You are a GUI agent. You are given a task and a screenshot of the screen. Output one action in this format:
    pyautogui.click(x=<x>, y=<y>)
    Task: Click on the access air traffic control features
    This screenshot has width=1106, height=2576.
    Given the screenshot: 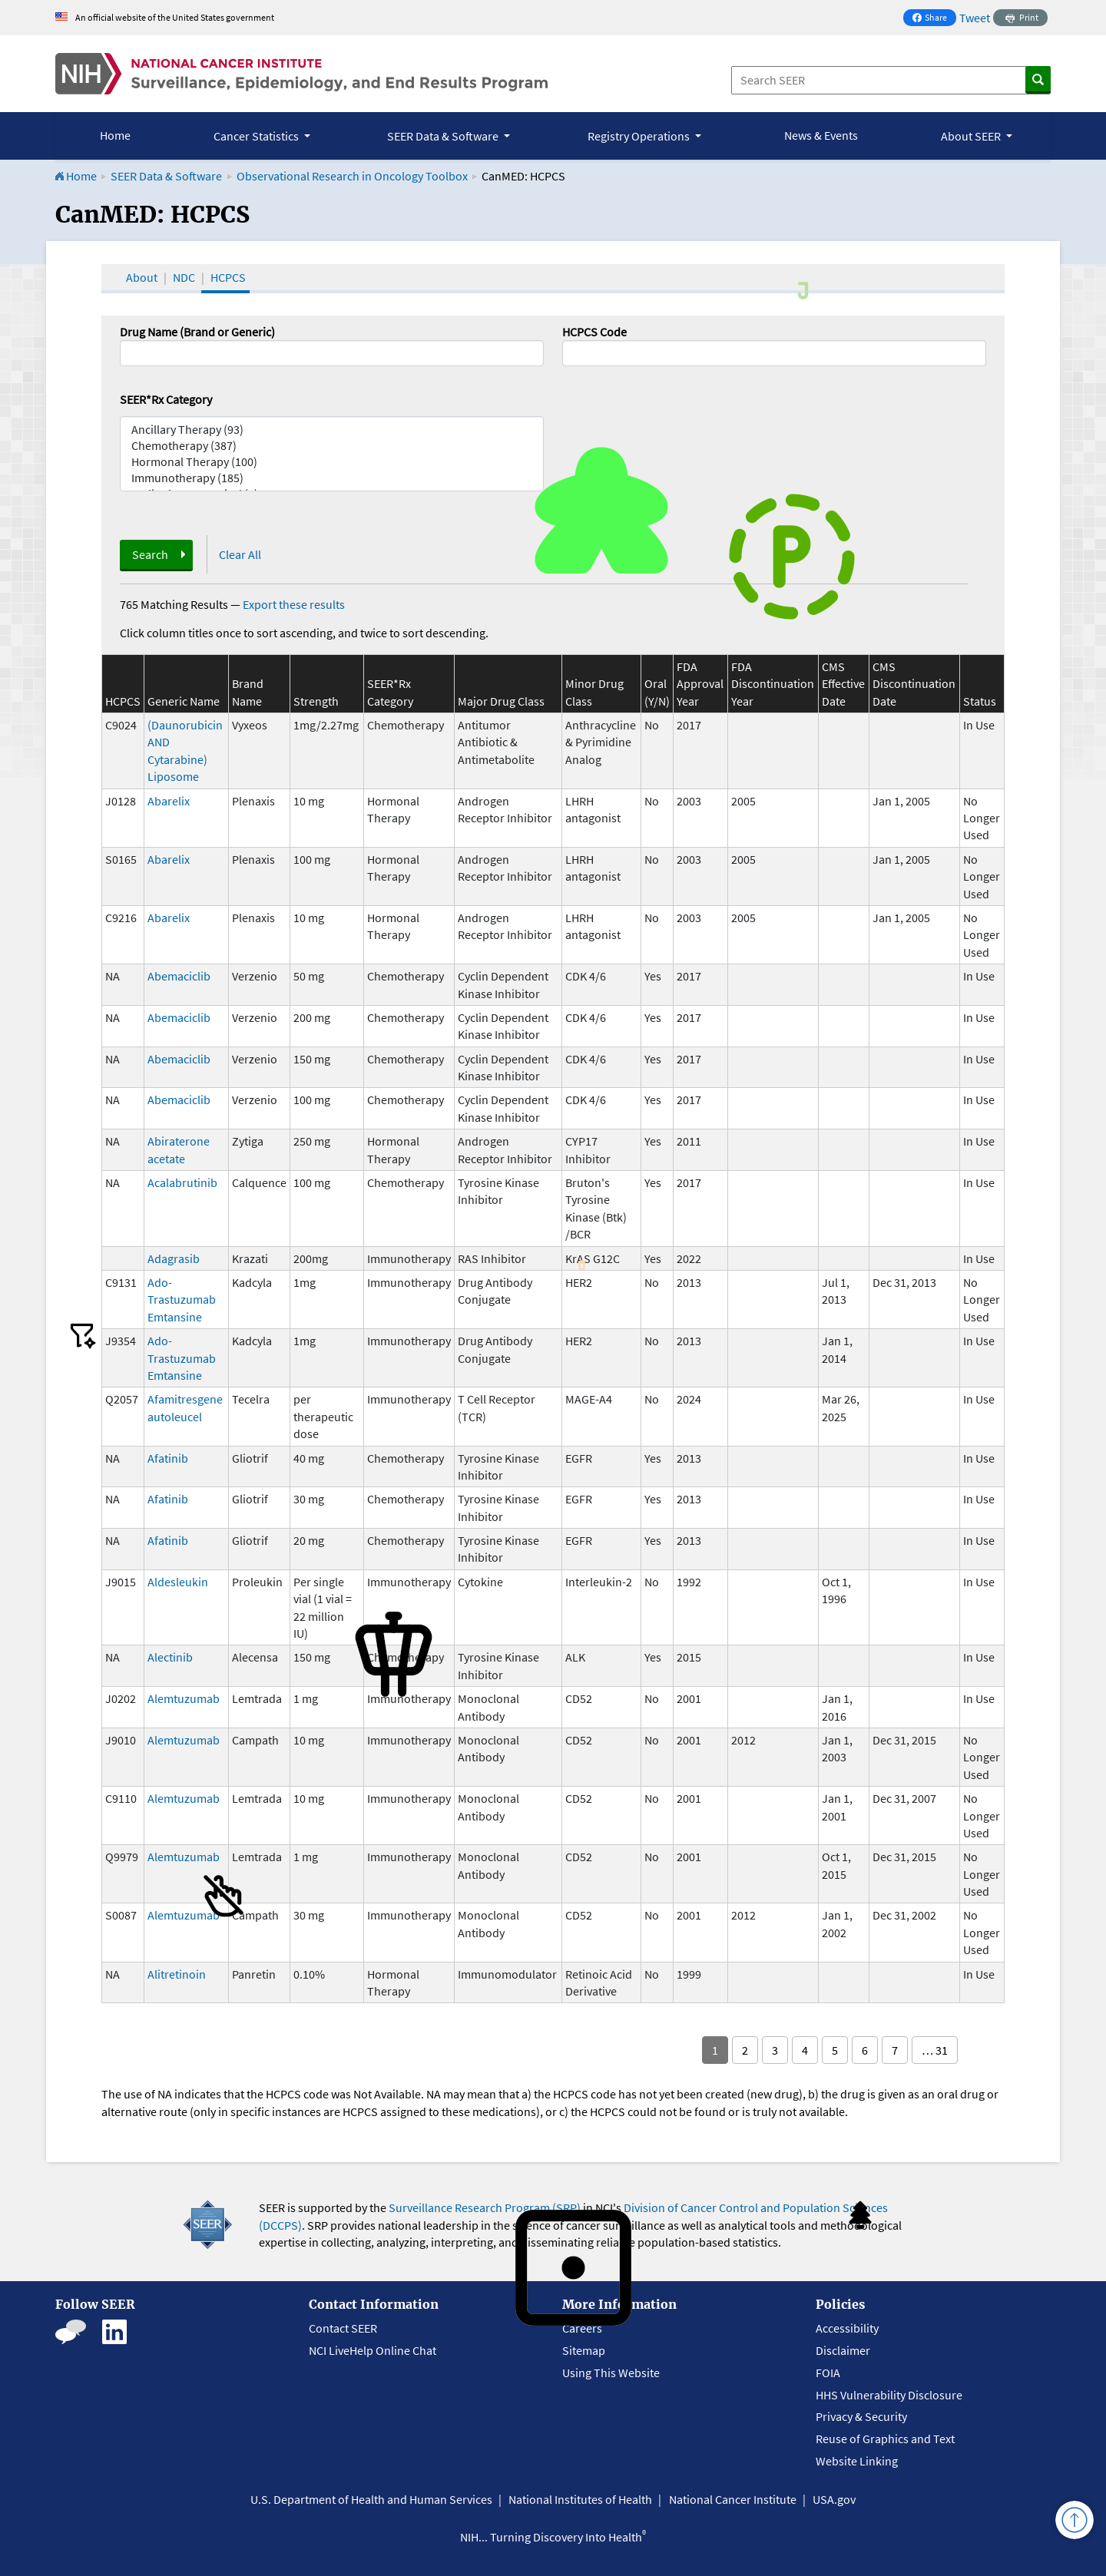 What is the action you would take?
    pyautogui.click(x=393, y=1654)
    